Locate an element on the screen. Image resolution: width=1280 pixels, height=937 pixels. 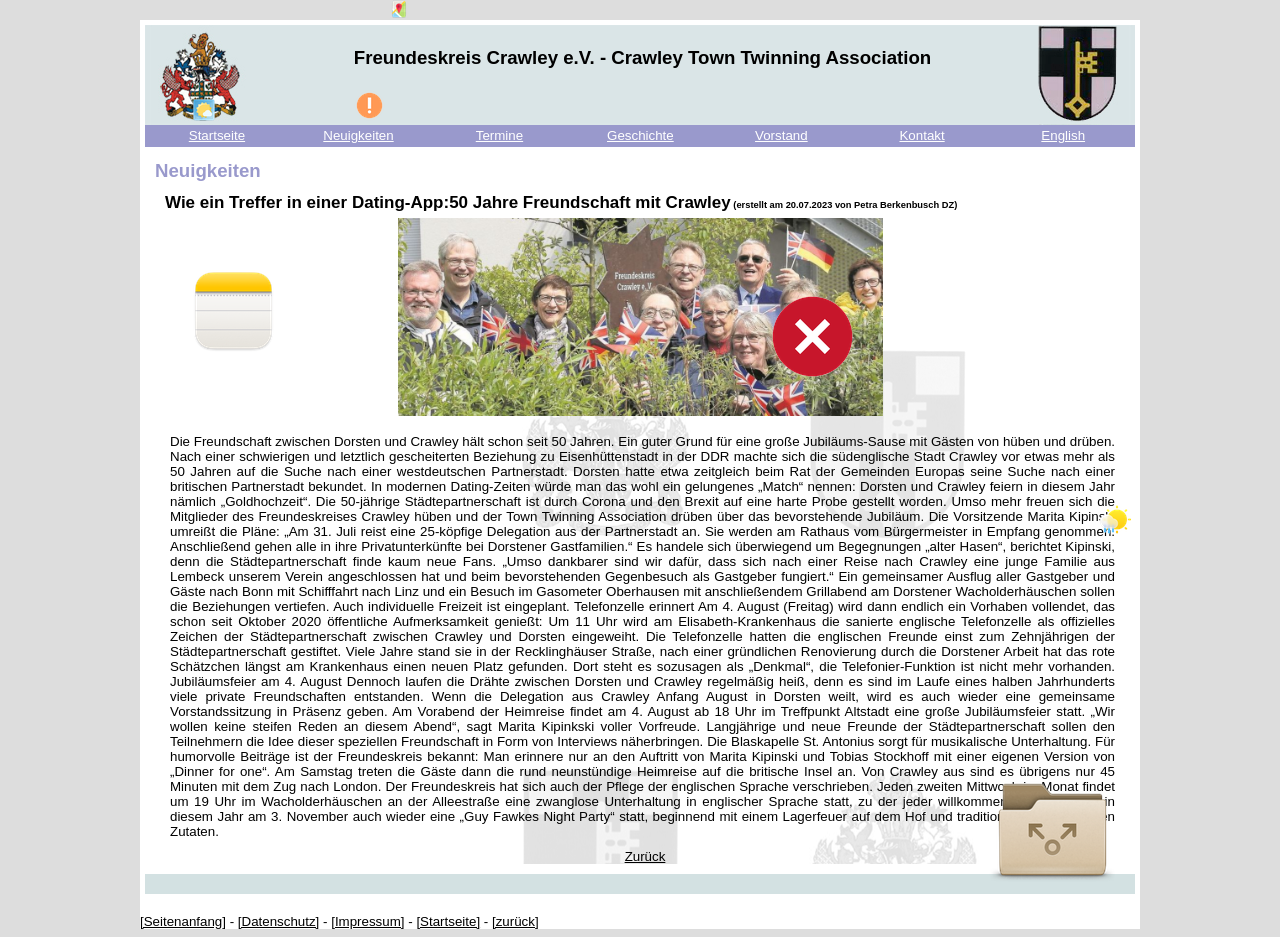
indicates locally modified file not yet staged for commit is located at coordinates (369, 105).